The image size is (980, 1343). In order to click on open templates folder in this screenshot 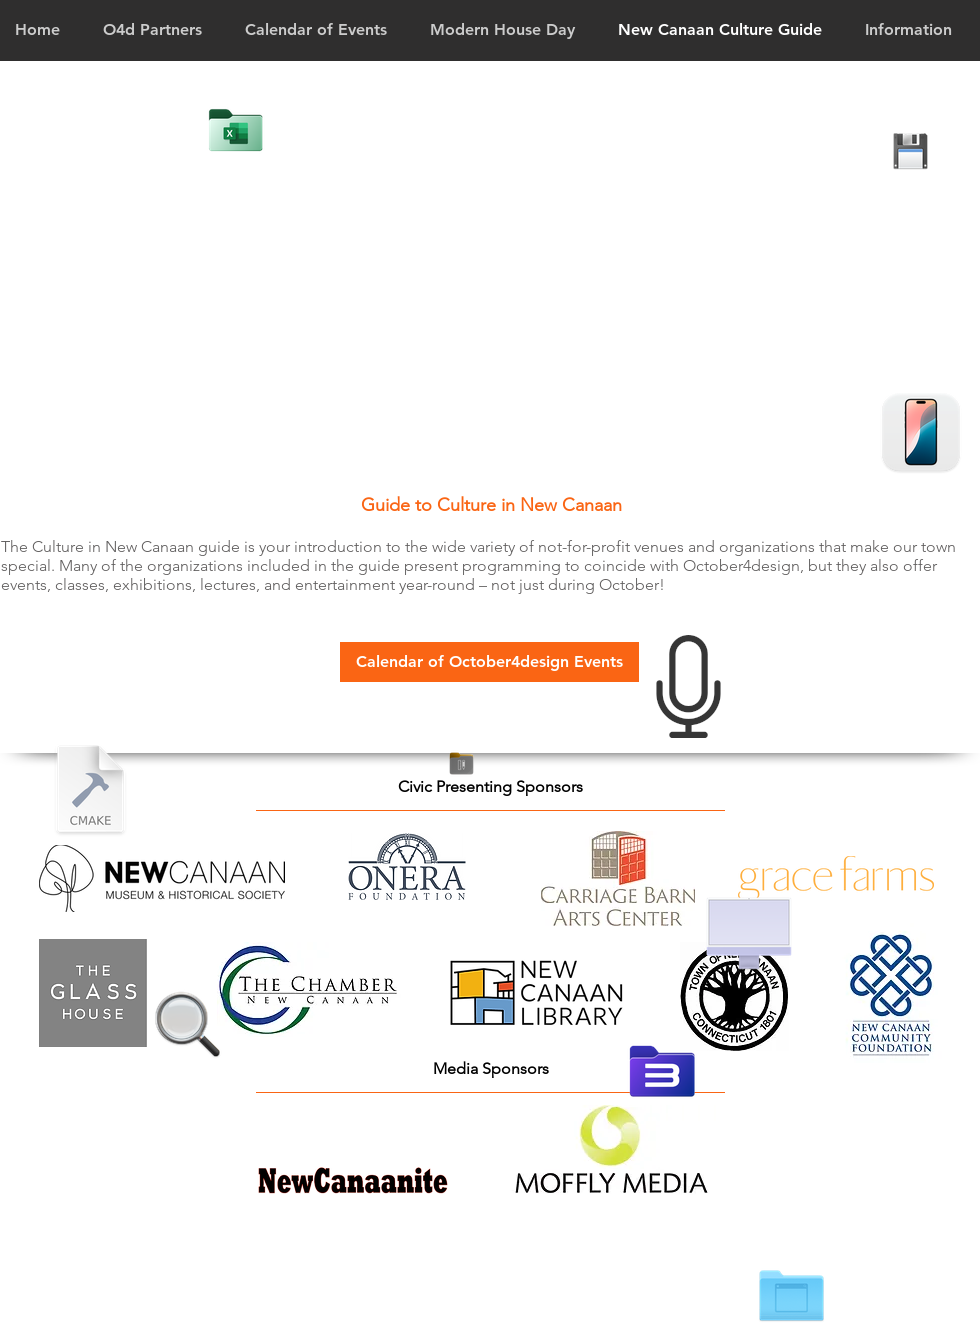, I will do `click(461, 763)`.